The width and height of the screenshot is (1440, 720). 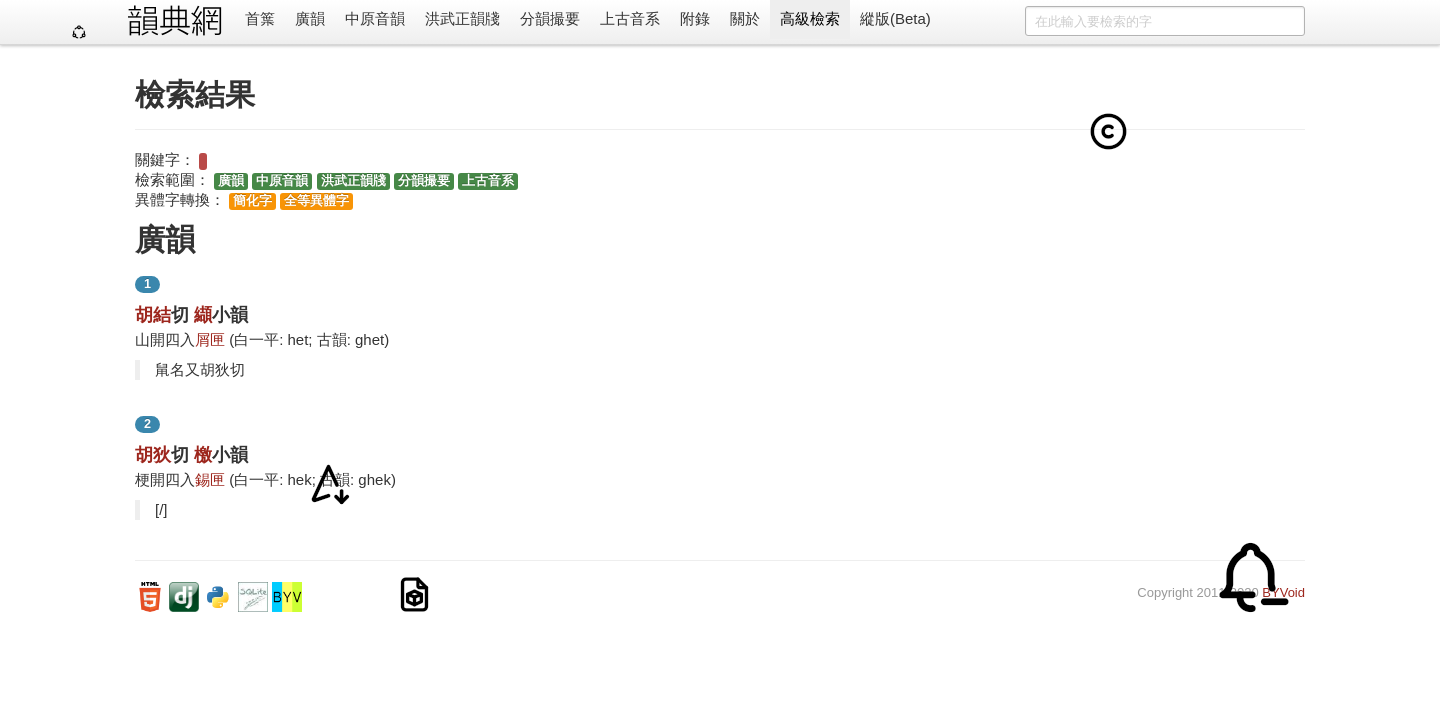 I want to click on ubuntu operating system logo, so click(x=79, y=32).